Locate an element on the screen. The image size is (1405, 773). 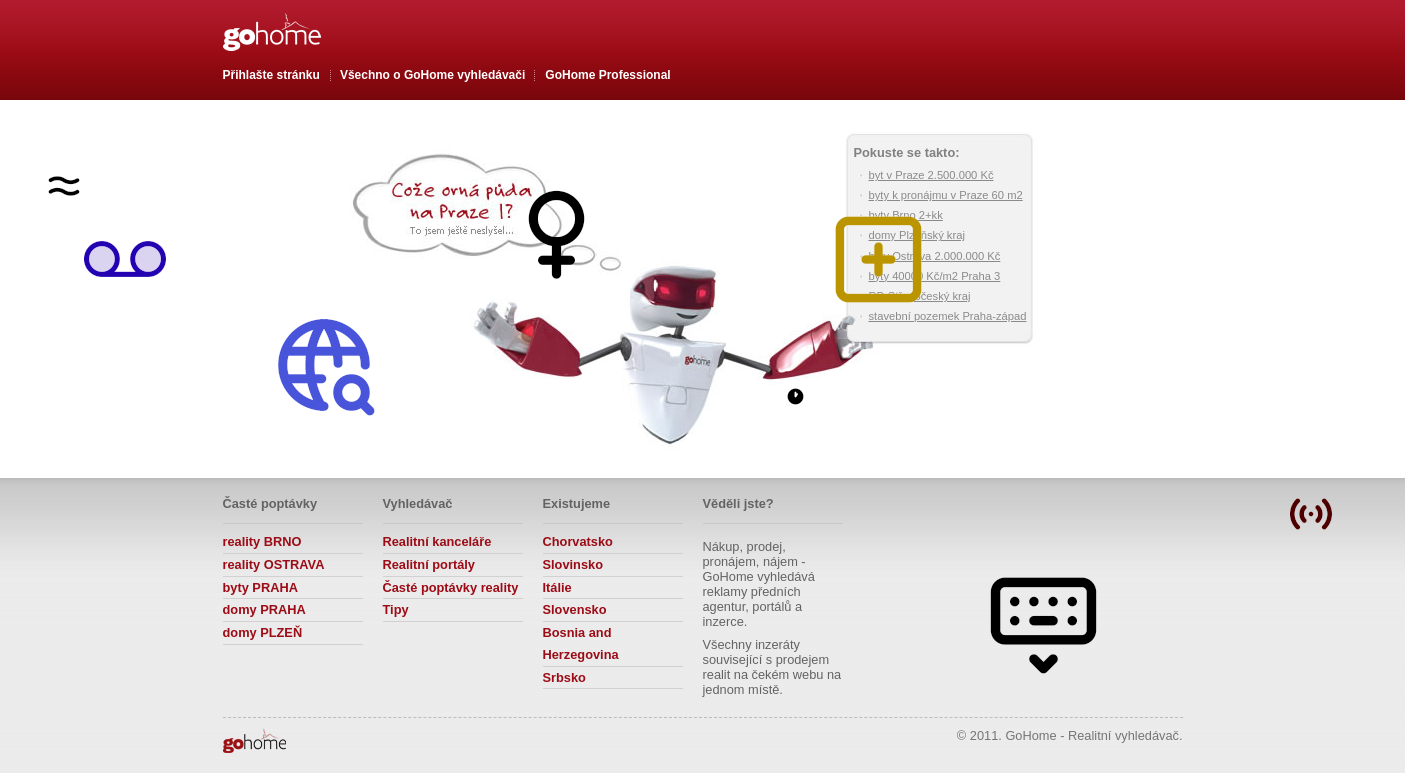
indicates the current time is 1 o'clock is located at coordinates (795, 396).